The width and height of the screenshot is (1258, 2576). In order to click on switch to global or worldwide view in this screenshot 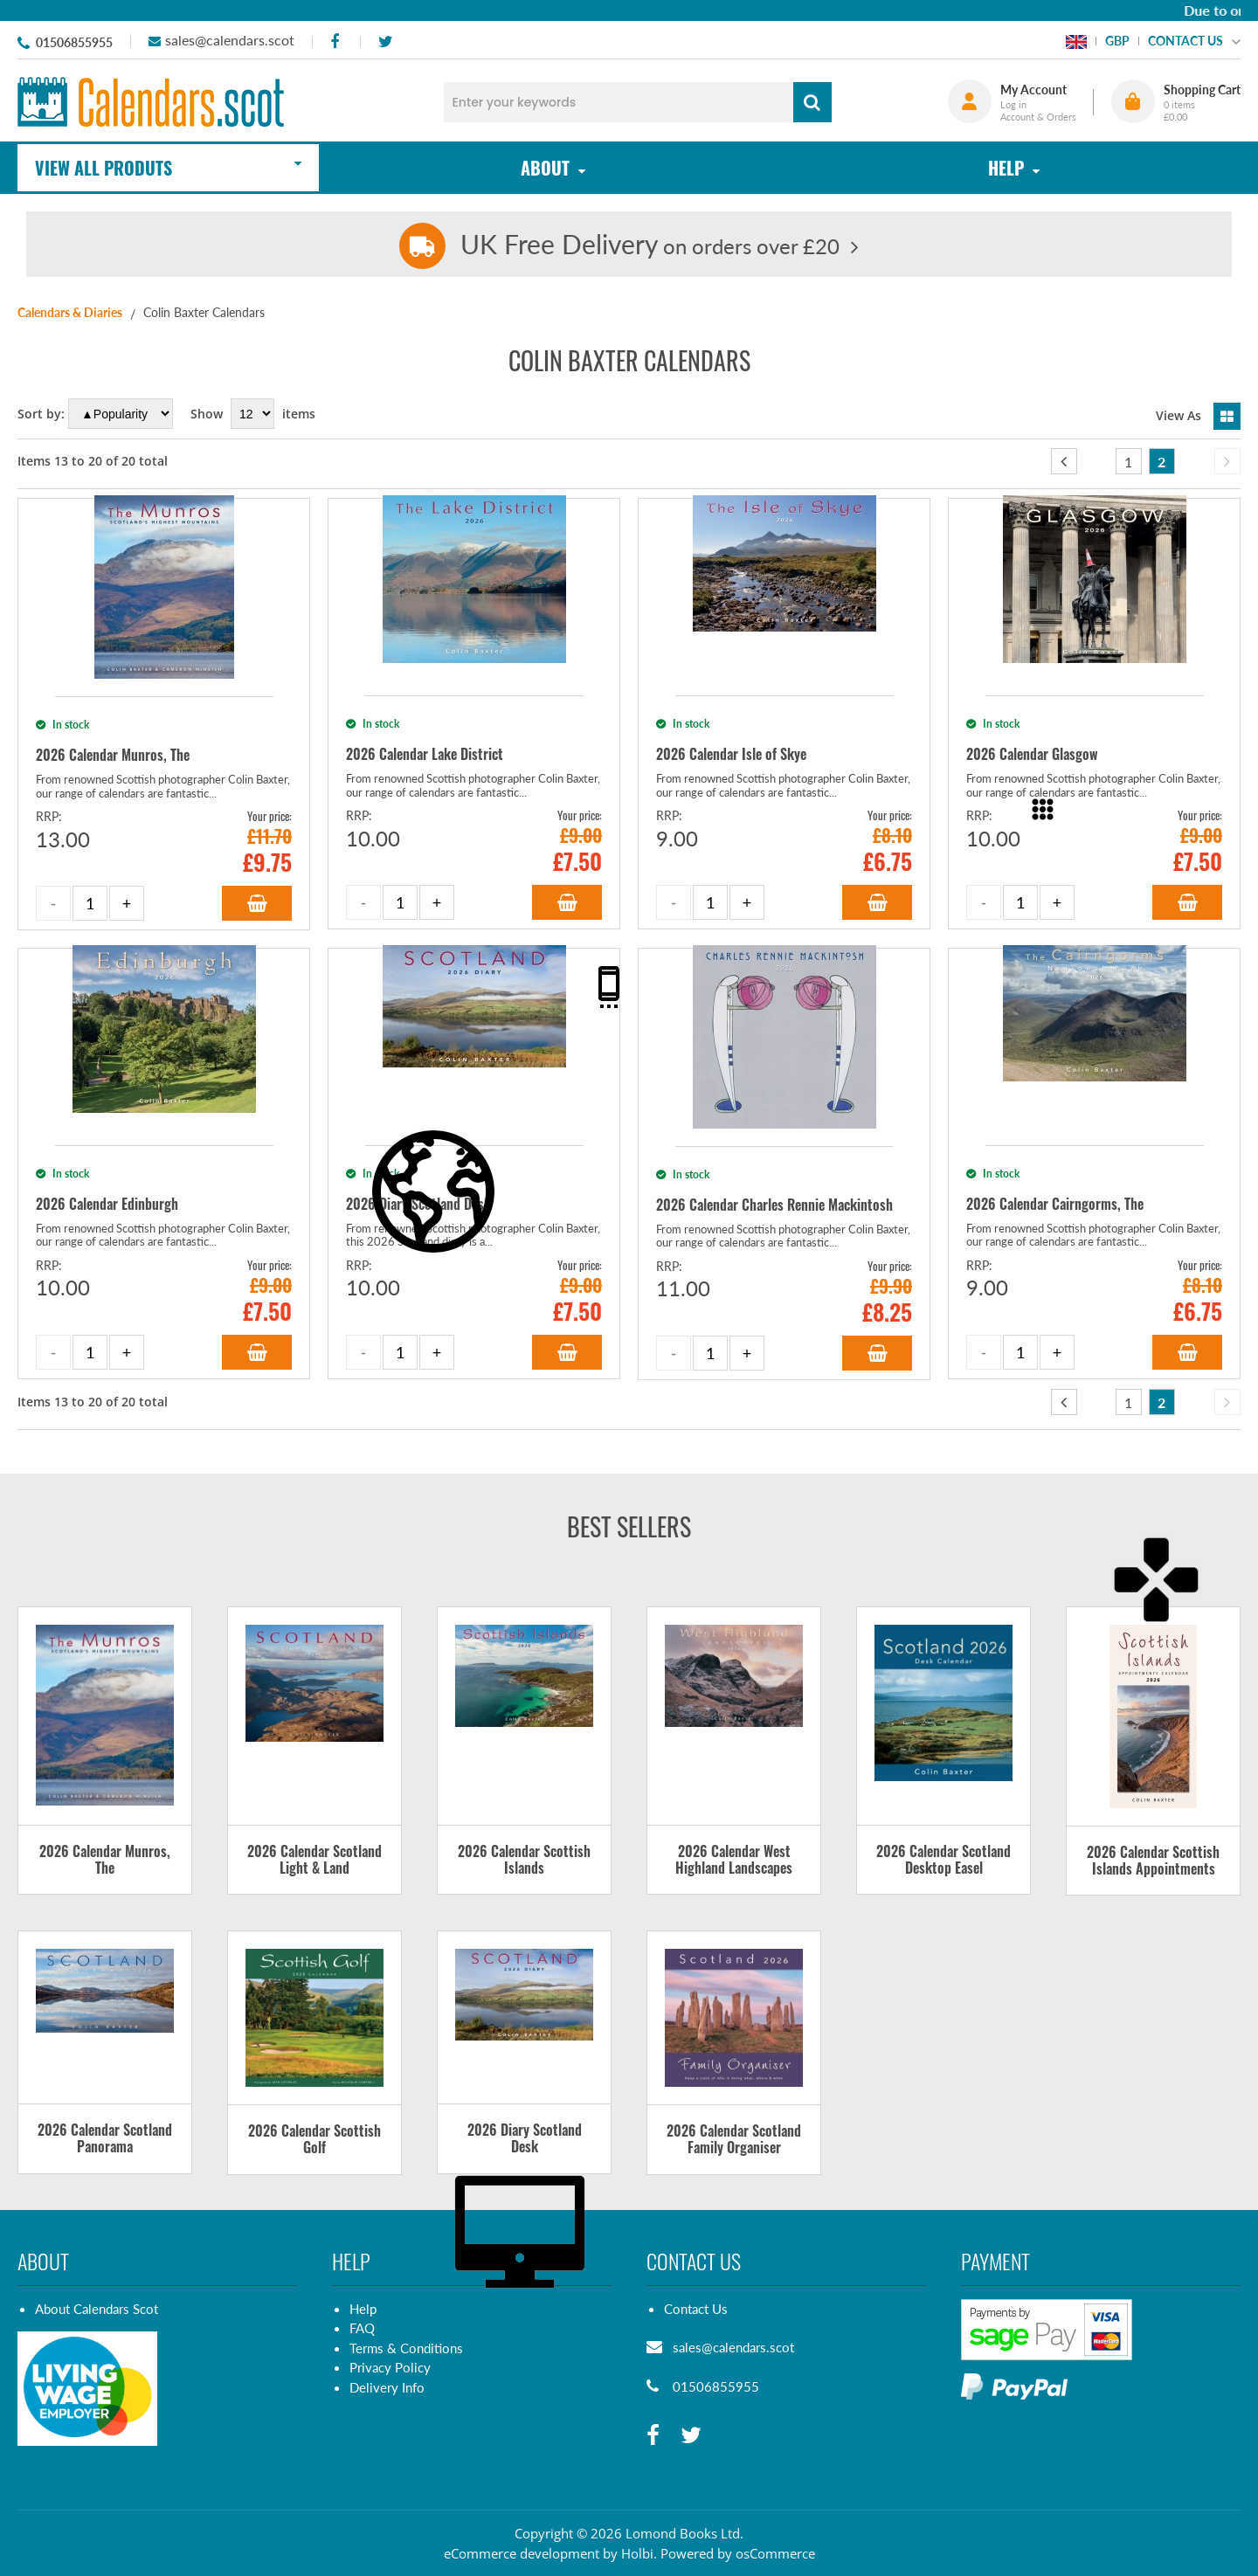, I will do `click(433, 1191)`.